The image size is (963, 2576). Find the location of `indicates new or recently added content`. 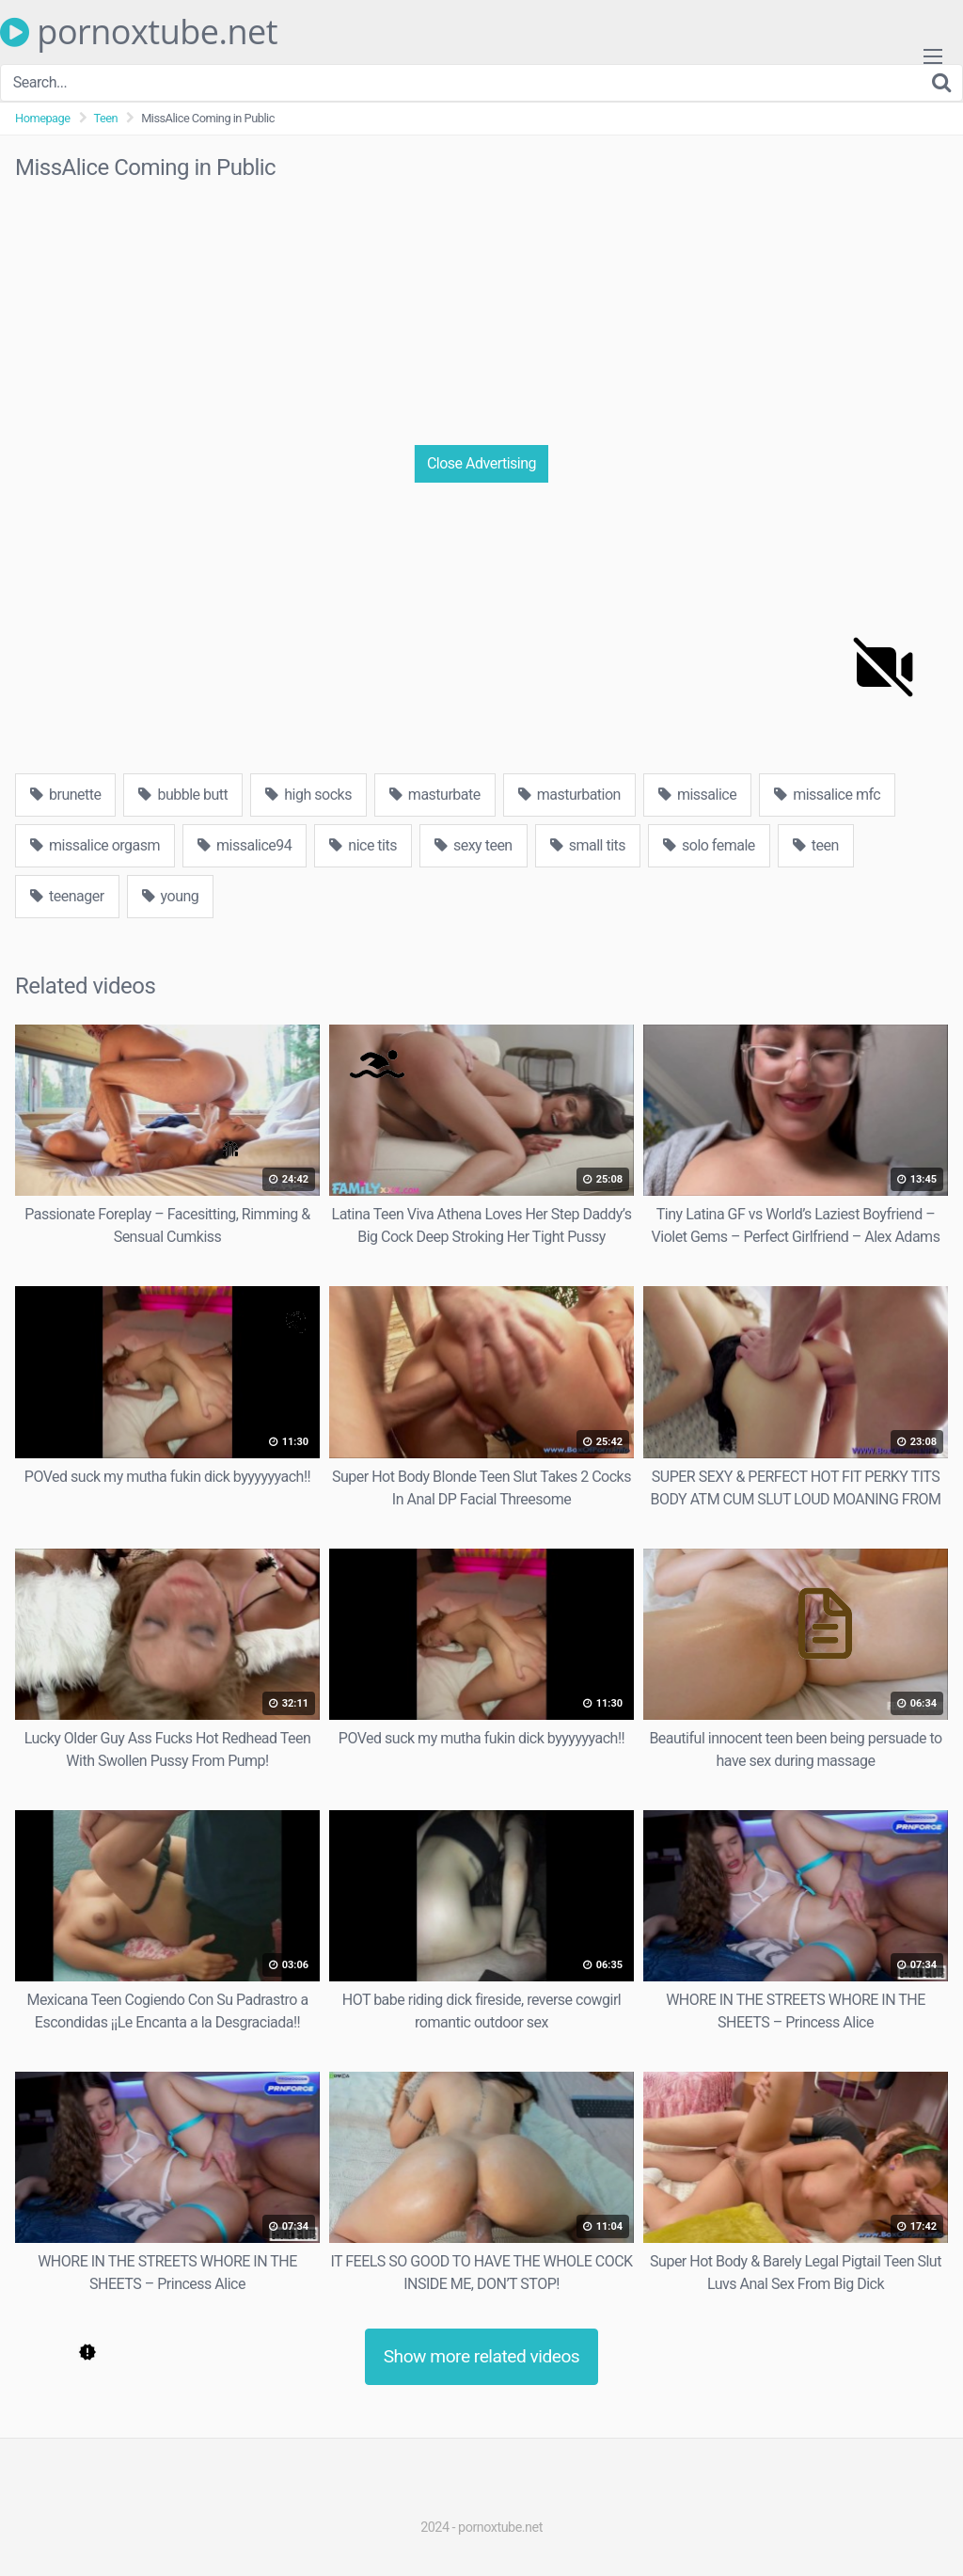

indicates new or recently added content is located at coordinates (87, 2352).